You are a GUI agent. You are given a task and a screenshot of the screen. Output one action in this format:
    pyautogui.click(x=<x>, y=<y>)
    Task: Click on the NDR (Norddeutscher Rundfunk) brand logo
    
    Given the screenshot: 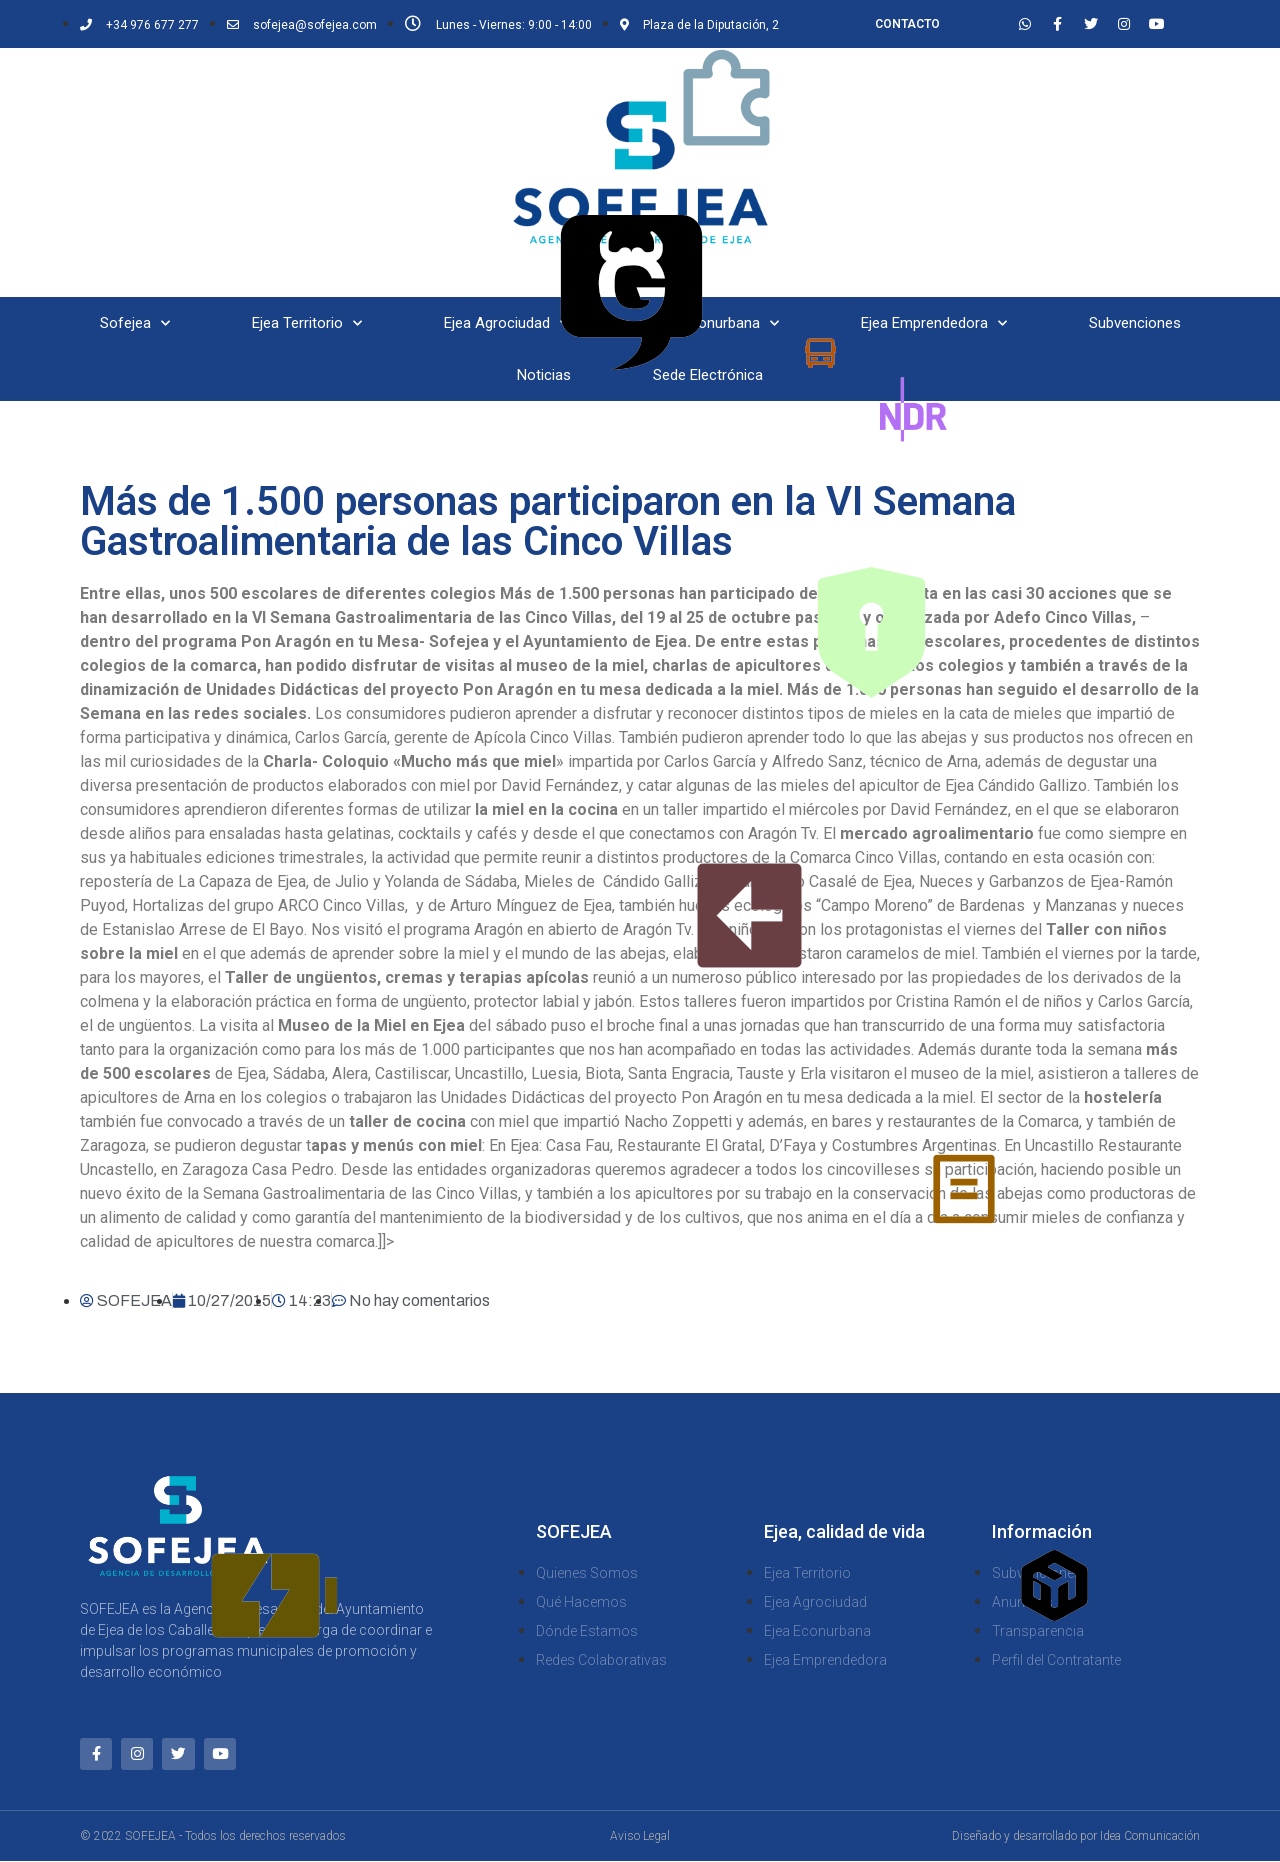 What is the action you would take?
    pyautogui.click(x=913, y=409)
    